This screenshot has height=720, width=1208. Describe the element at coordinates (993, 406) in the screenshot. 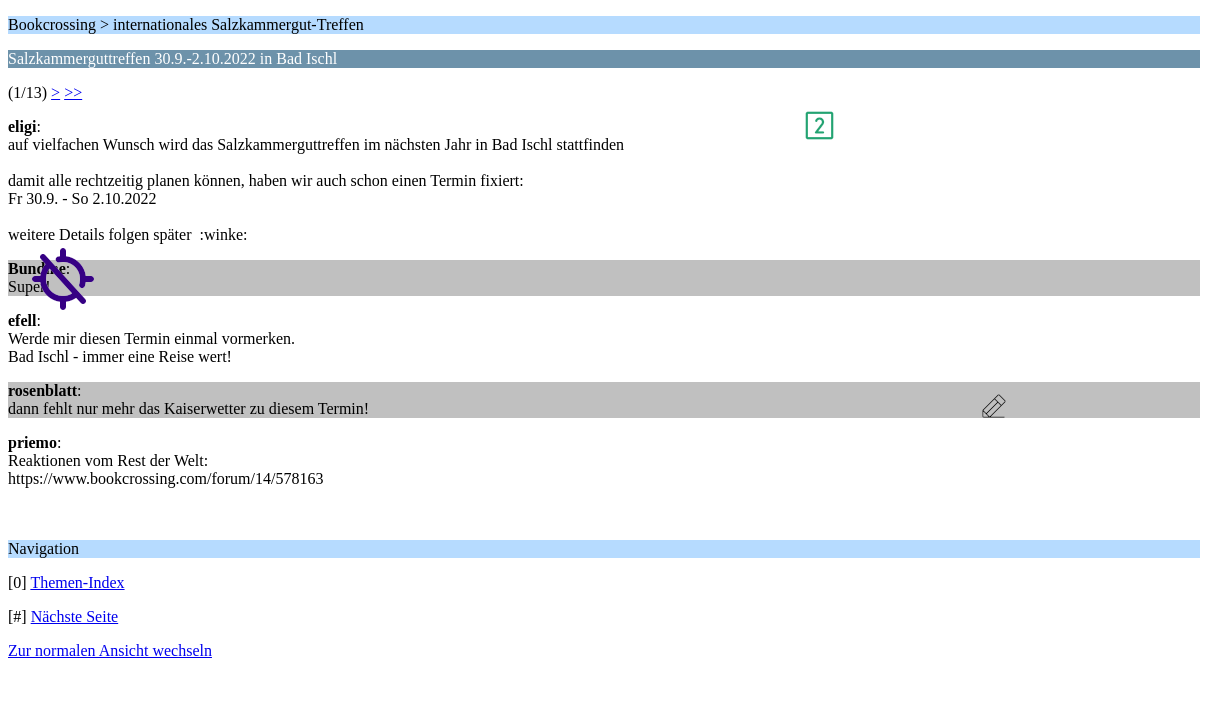

I see `edit text or content` at that location.